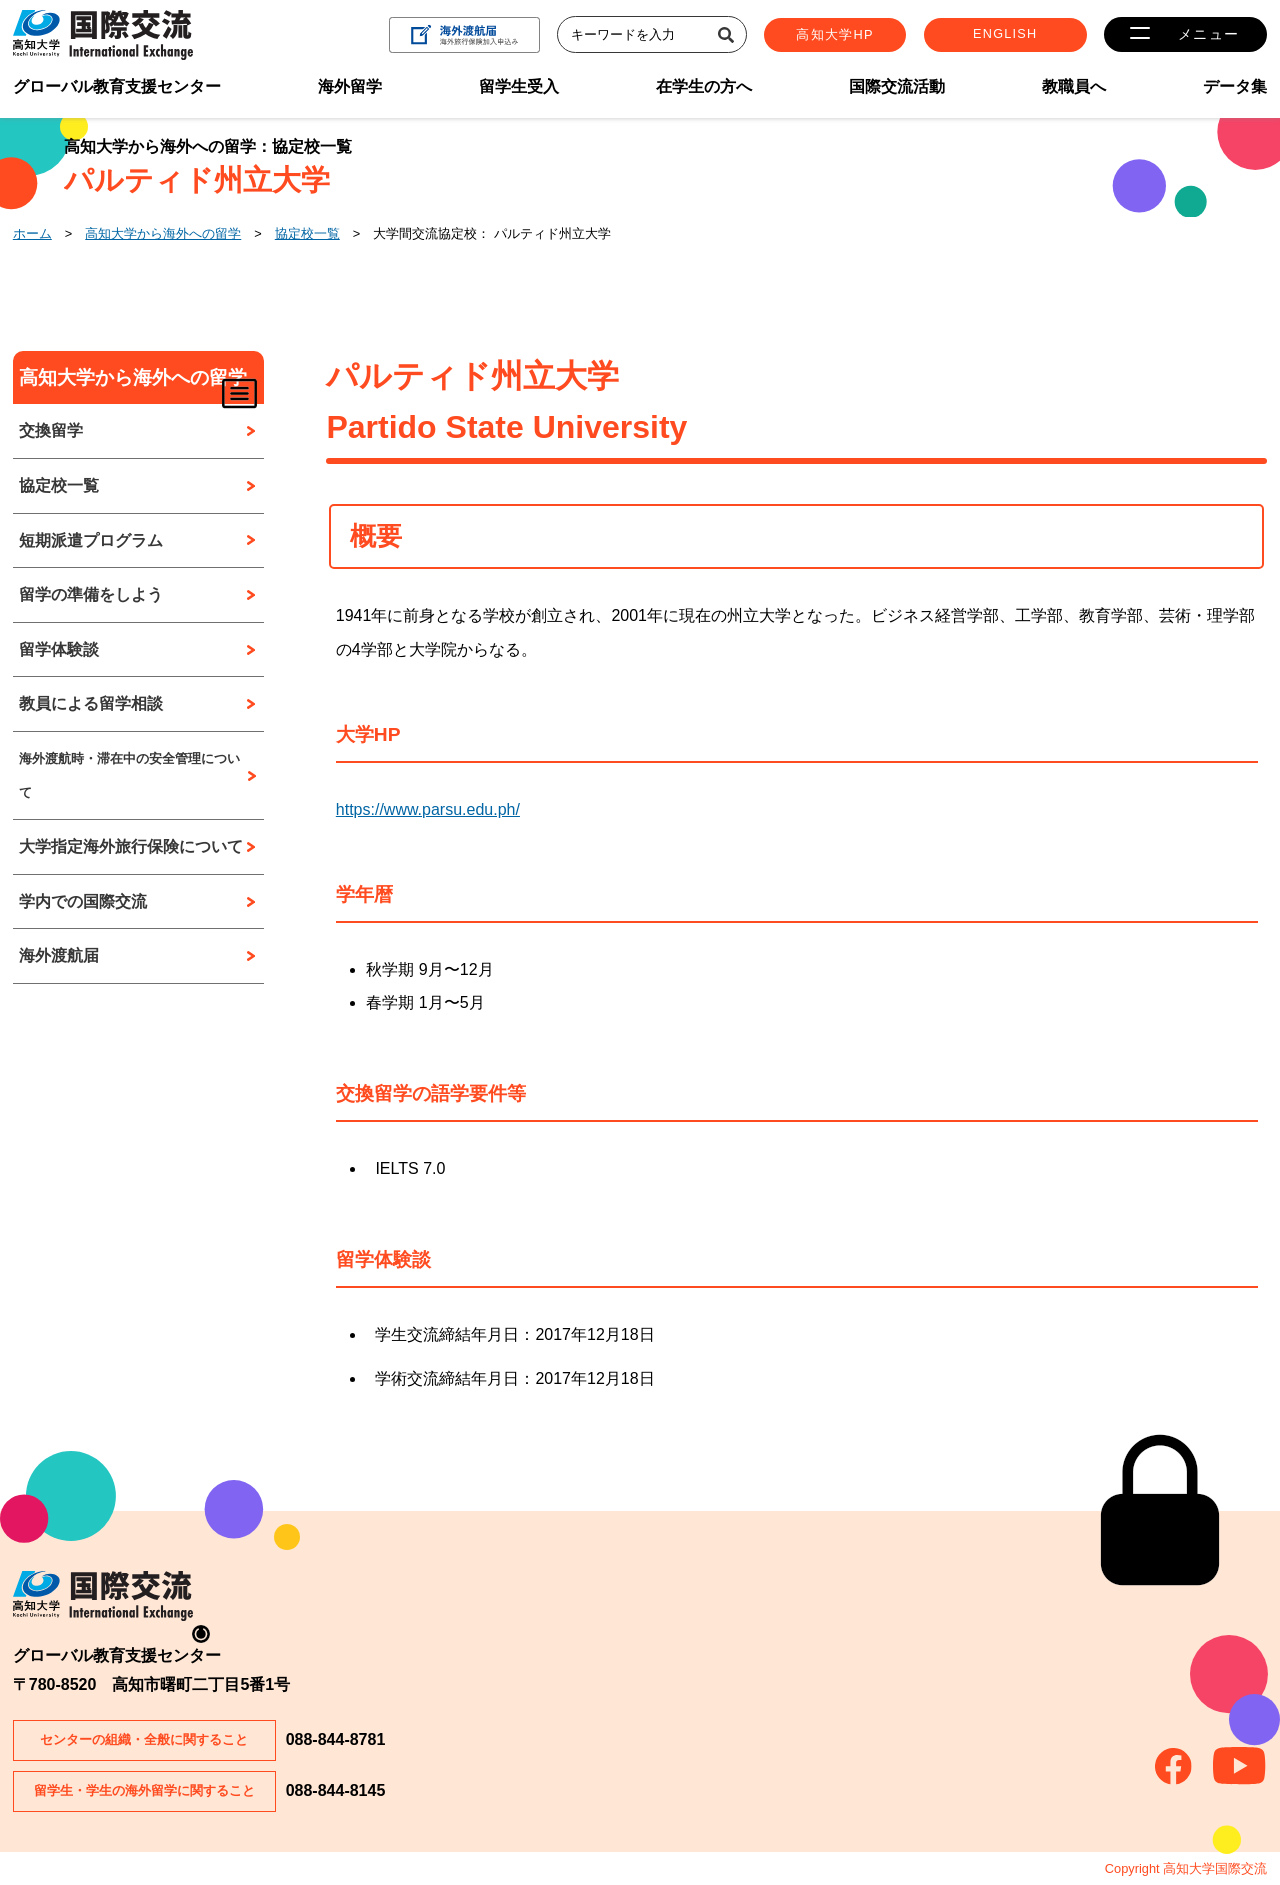 The image size is (1280, 1885). I want to click on view article or document, so click(239, 393).